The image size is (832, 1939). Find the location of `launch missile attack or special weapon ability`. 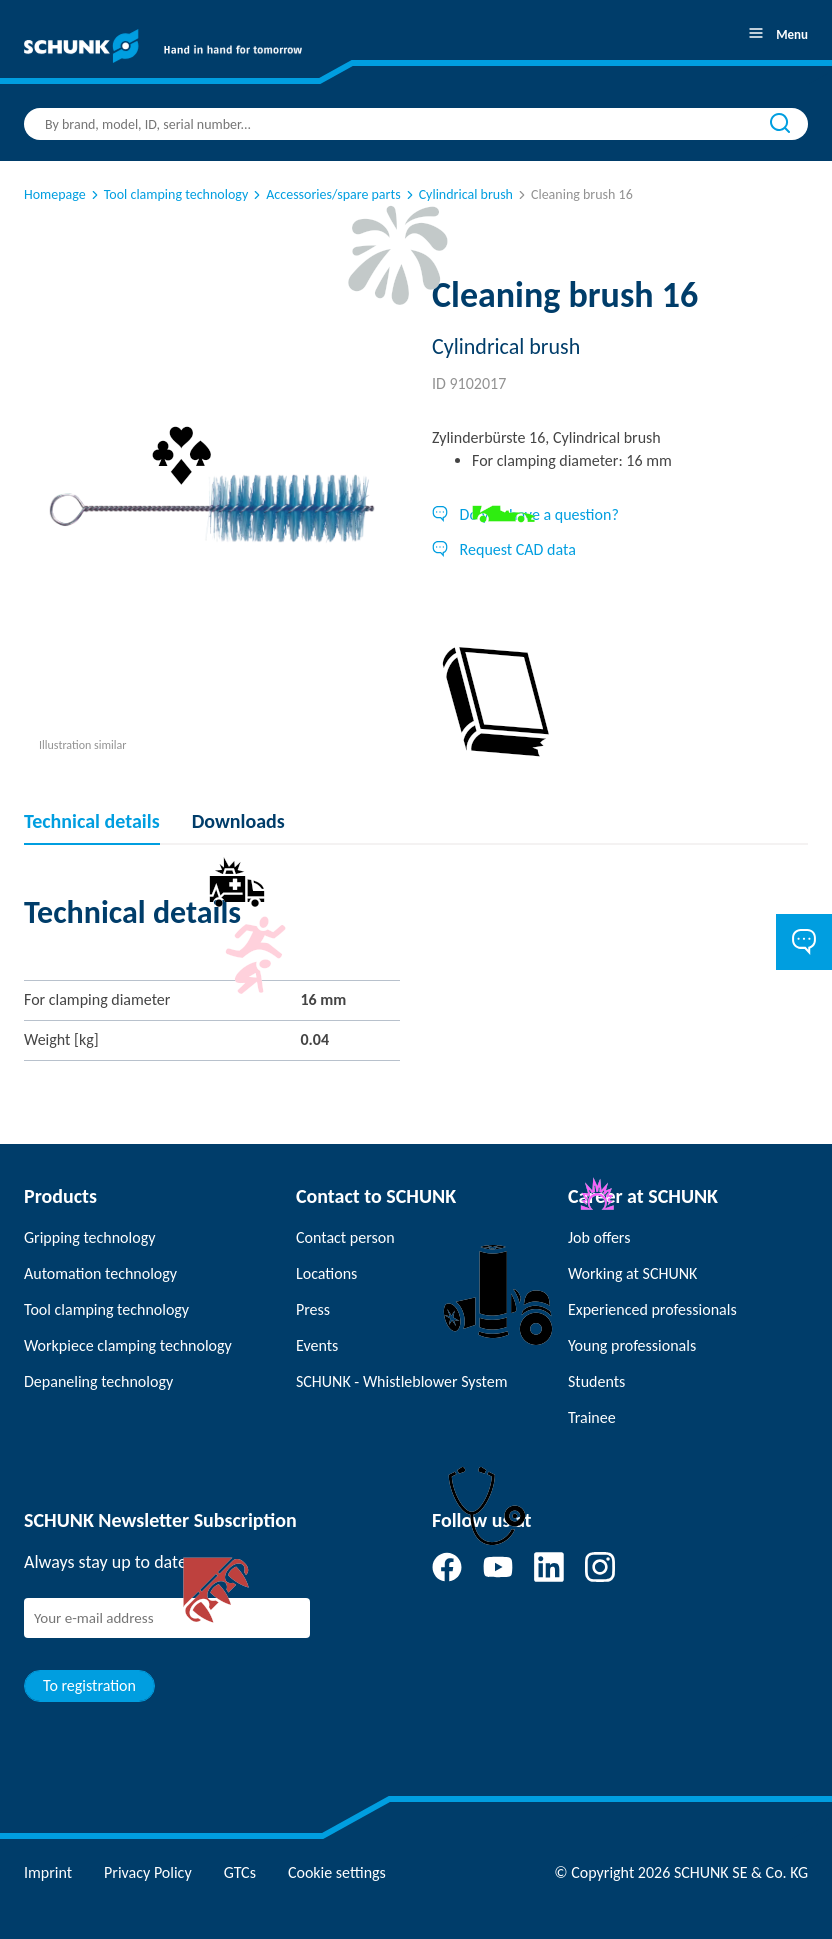

launch missile attack or special weapon ability is located at coordinates (216, 1590).